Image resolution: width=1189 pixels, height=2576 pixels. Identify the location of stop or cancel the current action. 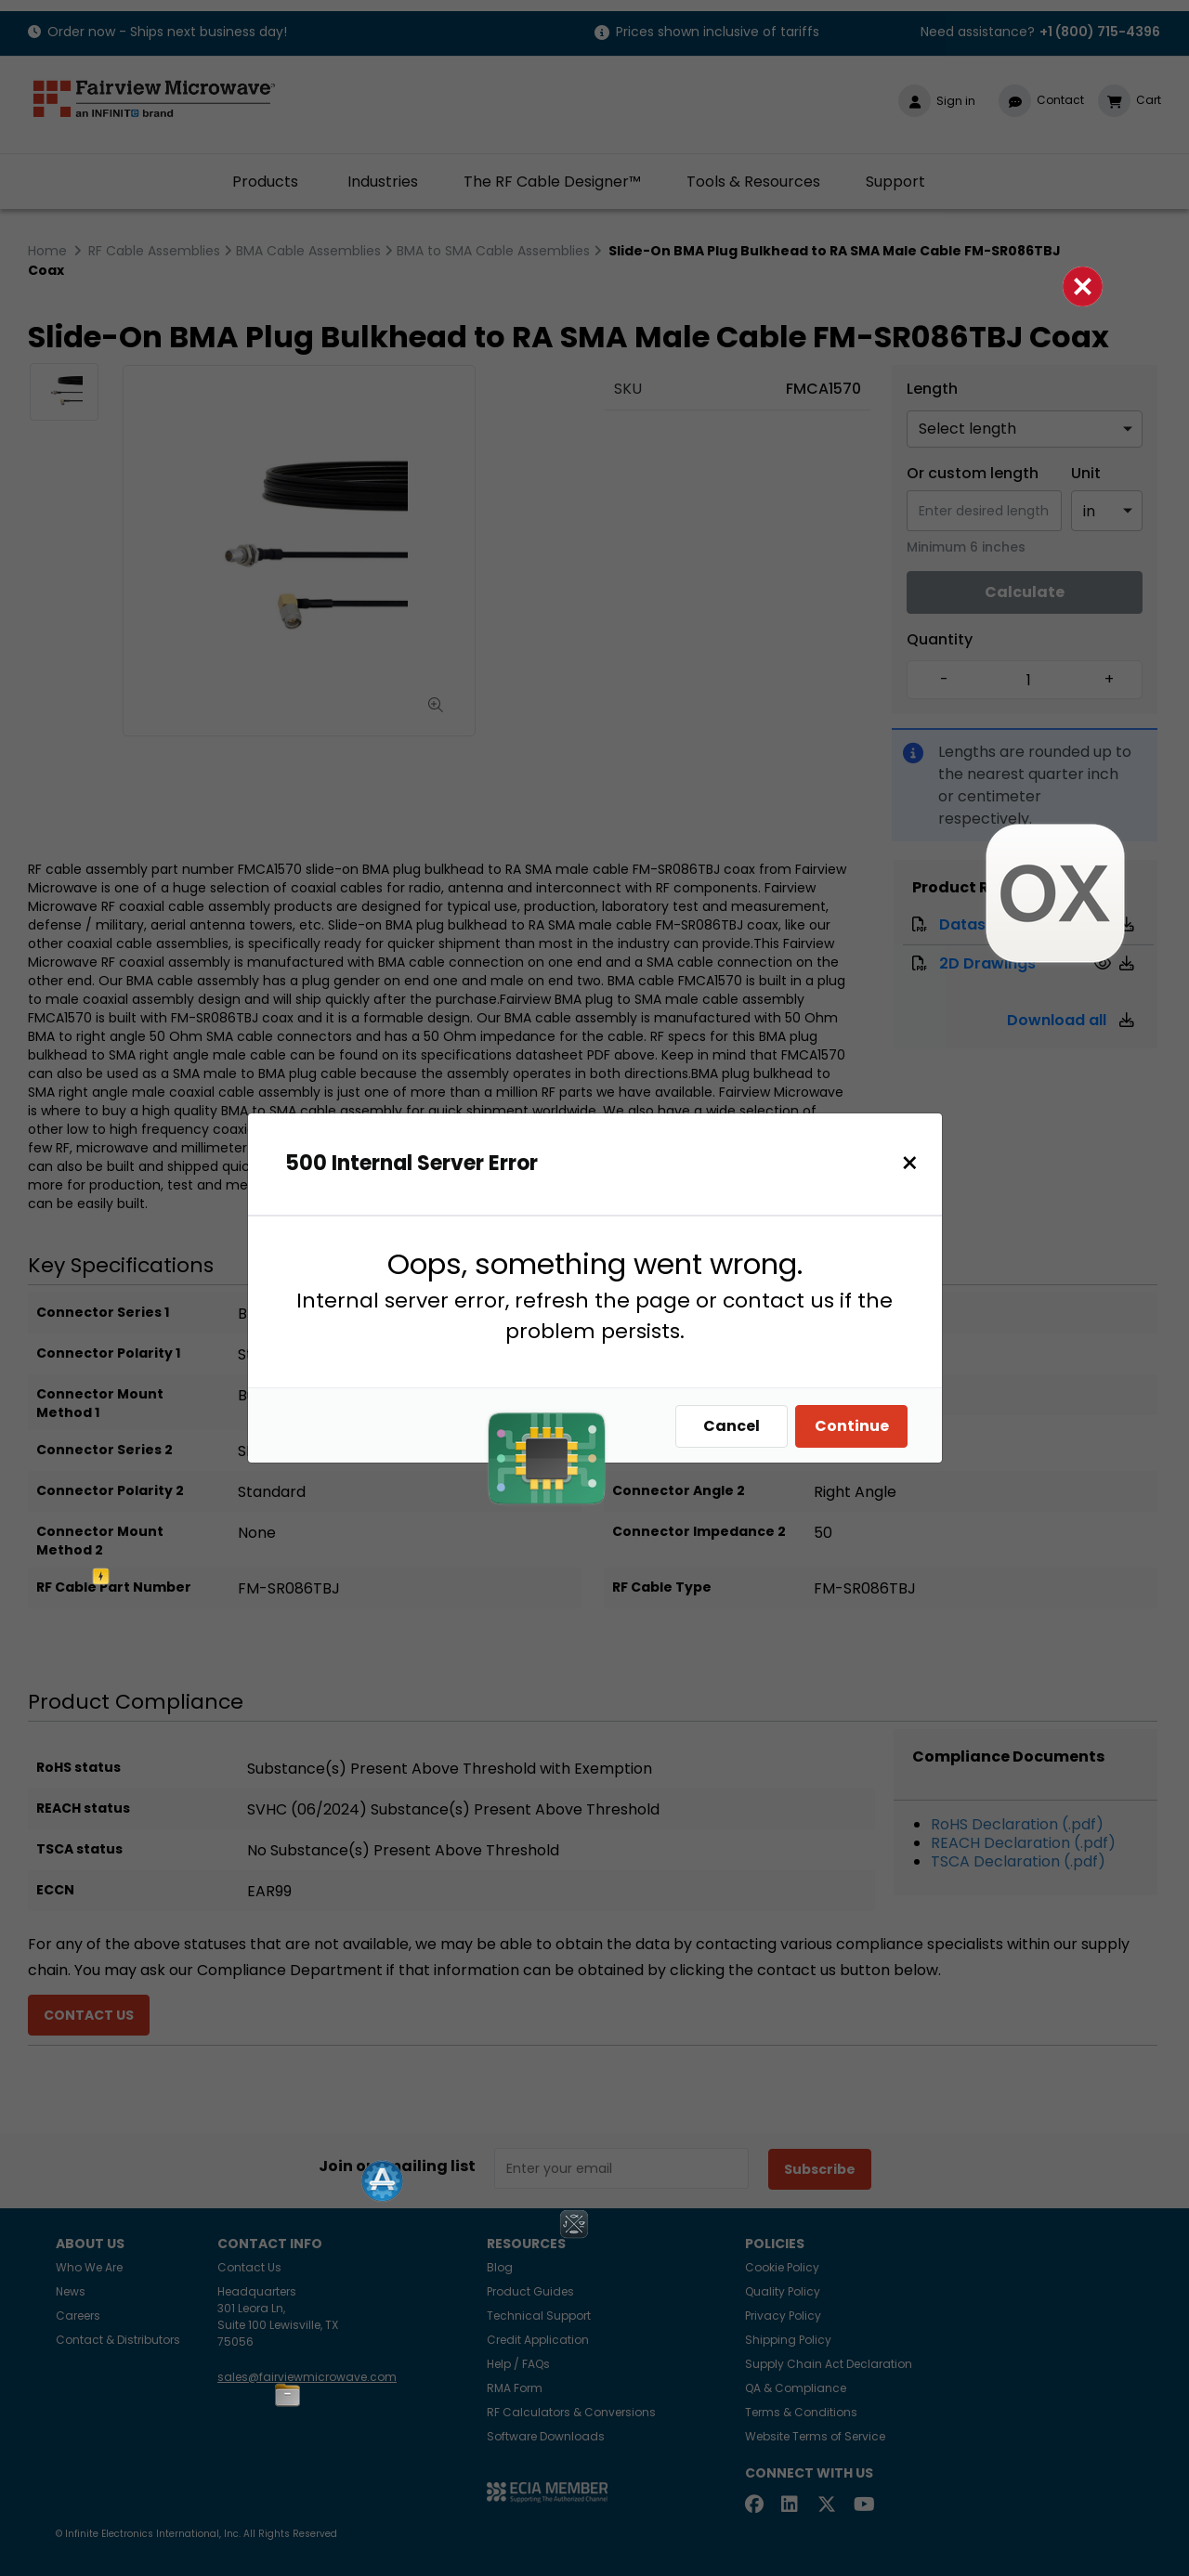
(1082, 286).